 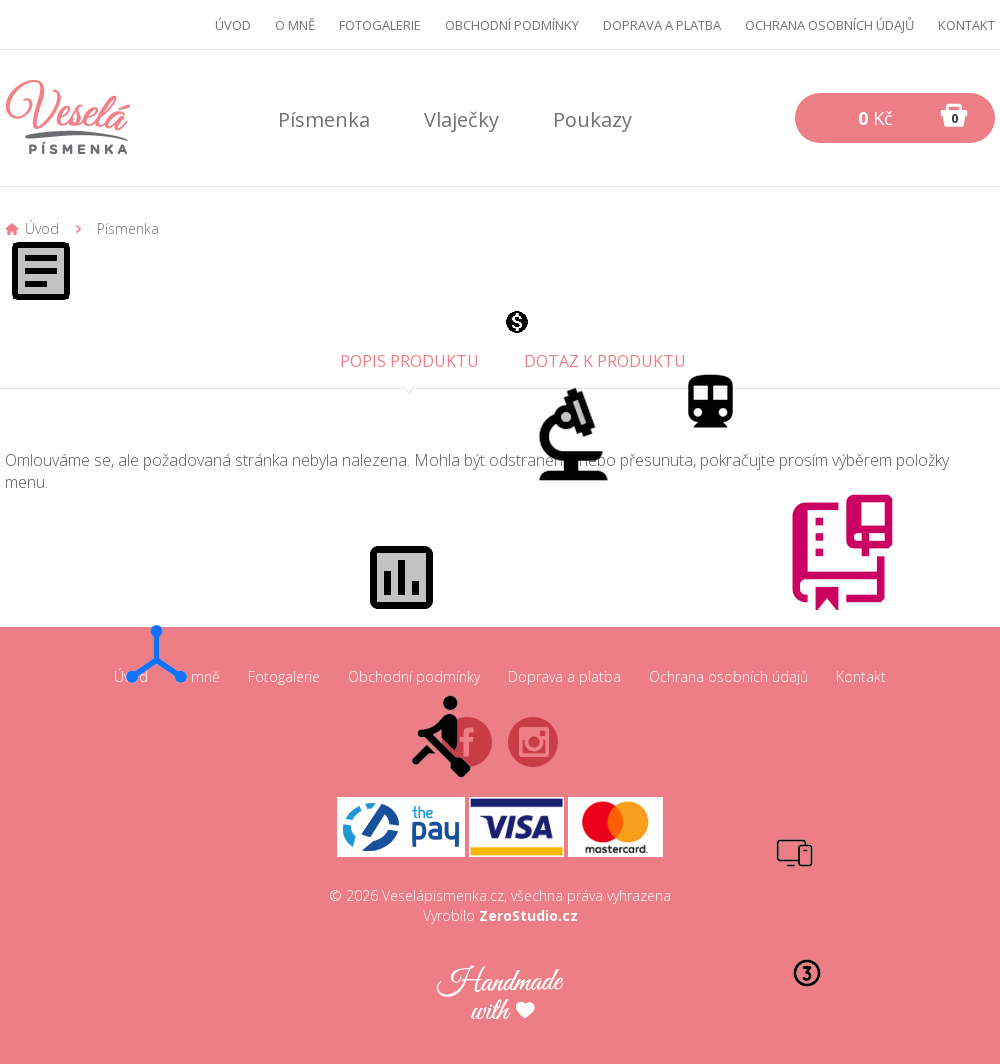 I want to click on access rowing or kayaking activities, so click(x=439, y=735).